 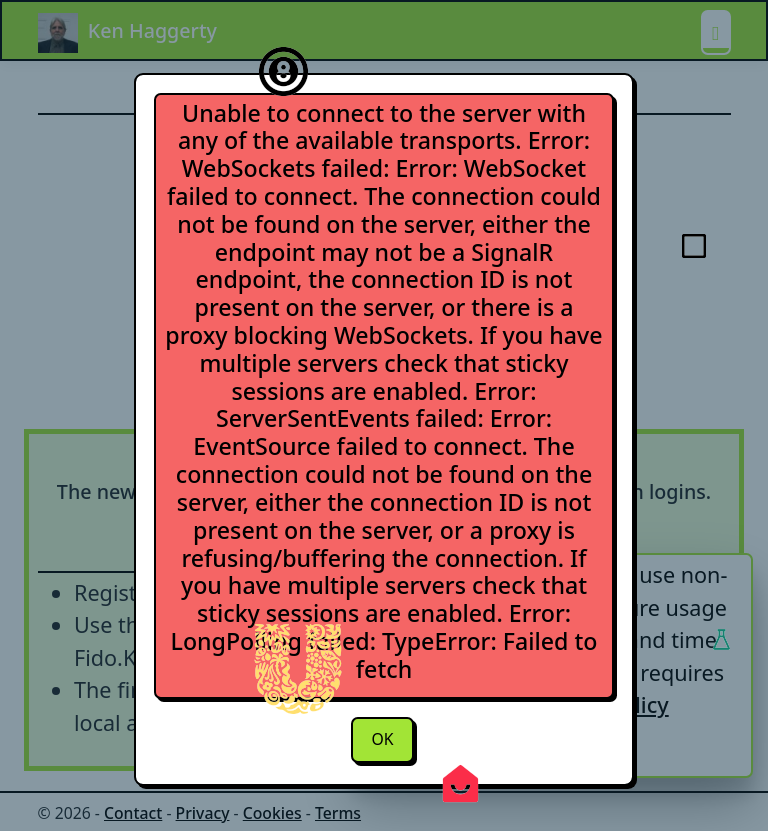 What do you see at coordinates (283, 71) in the screenshot?
I see `access billiards or pool game` at bounding box center [283, 71].